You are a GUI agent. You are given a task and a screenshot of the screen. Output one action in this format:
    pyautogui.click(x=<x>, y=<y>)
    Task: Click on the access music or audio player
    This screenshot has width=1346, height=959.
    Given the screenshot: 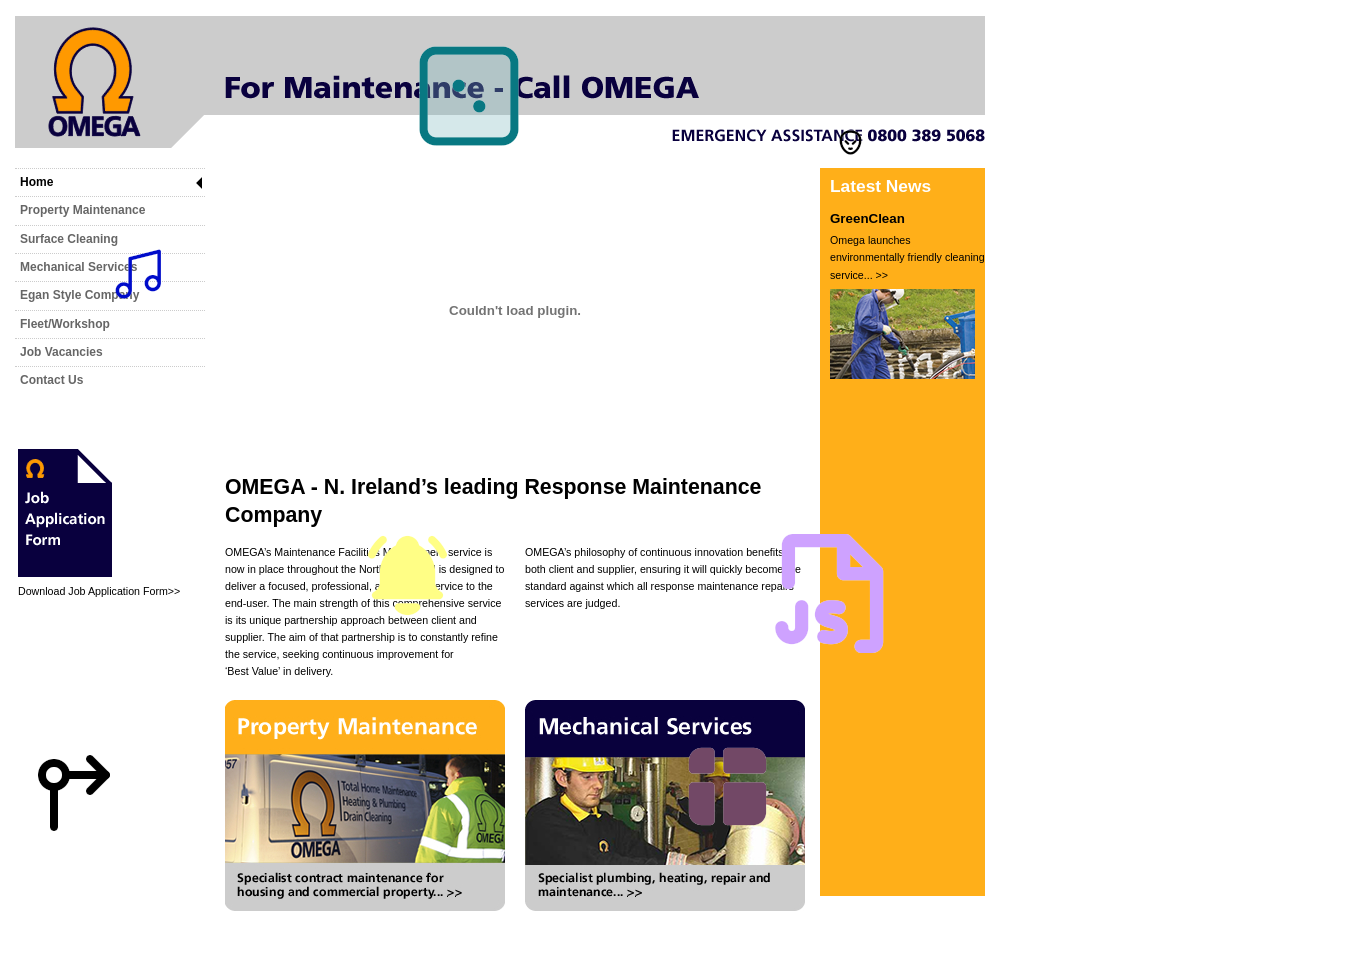 What is the action you would take?
    pyautogui.click(x=141, y=275)
    